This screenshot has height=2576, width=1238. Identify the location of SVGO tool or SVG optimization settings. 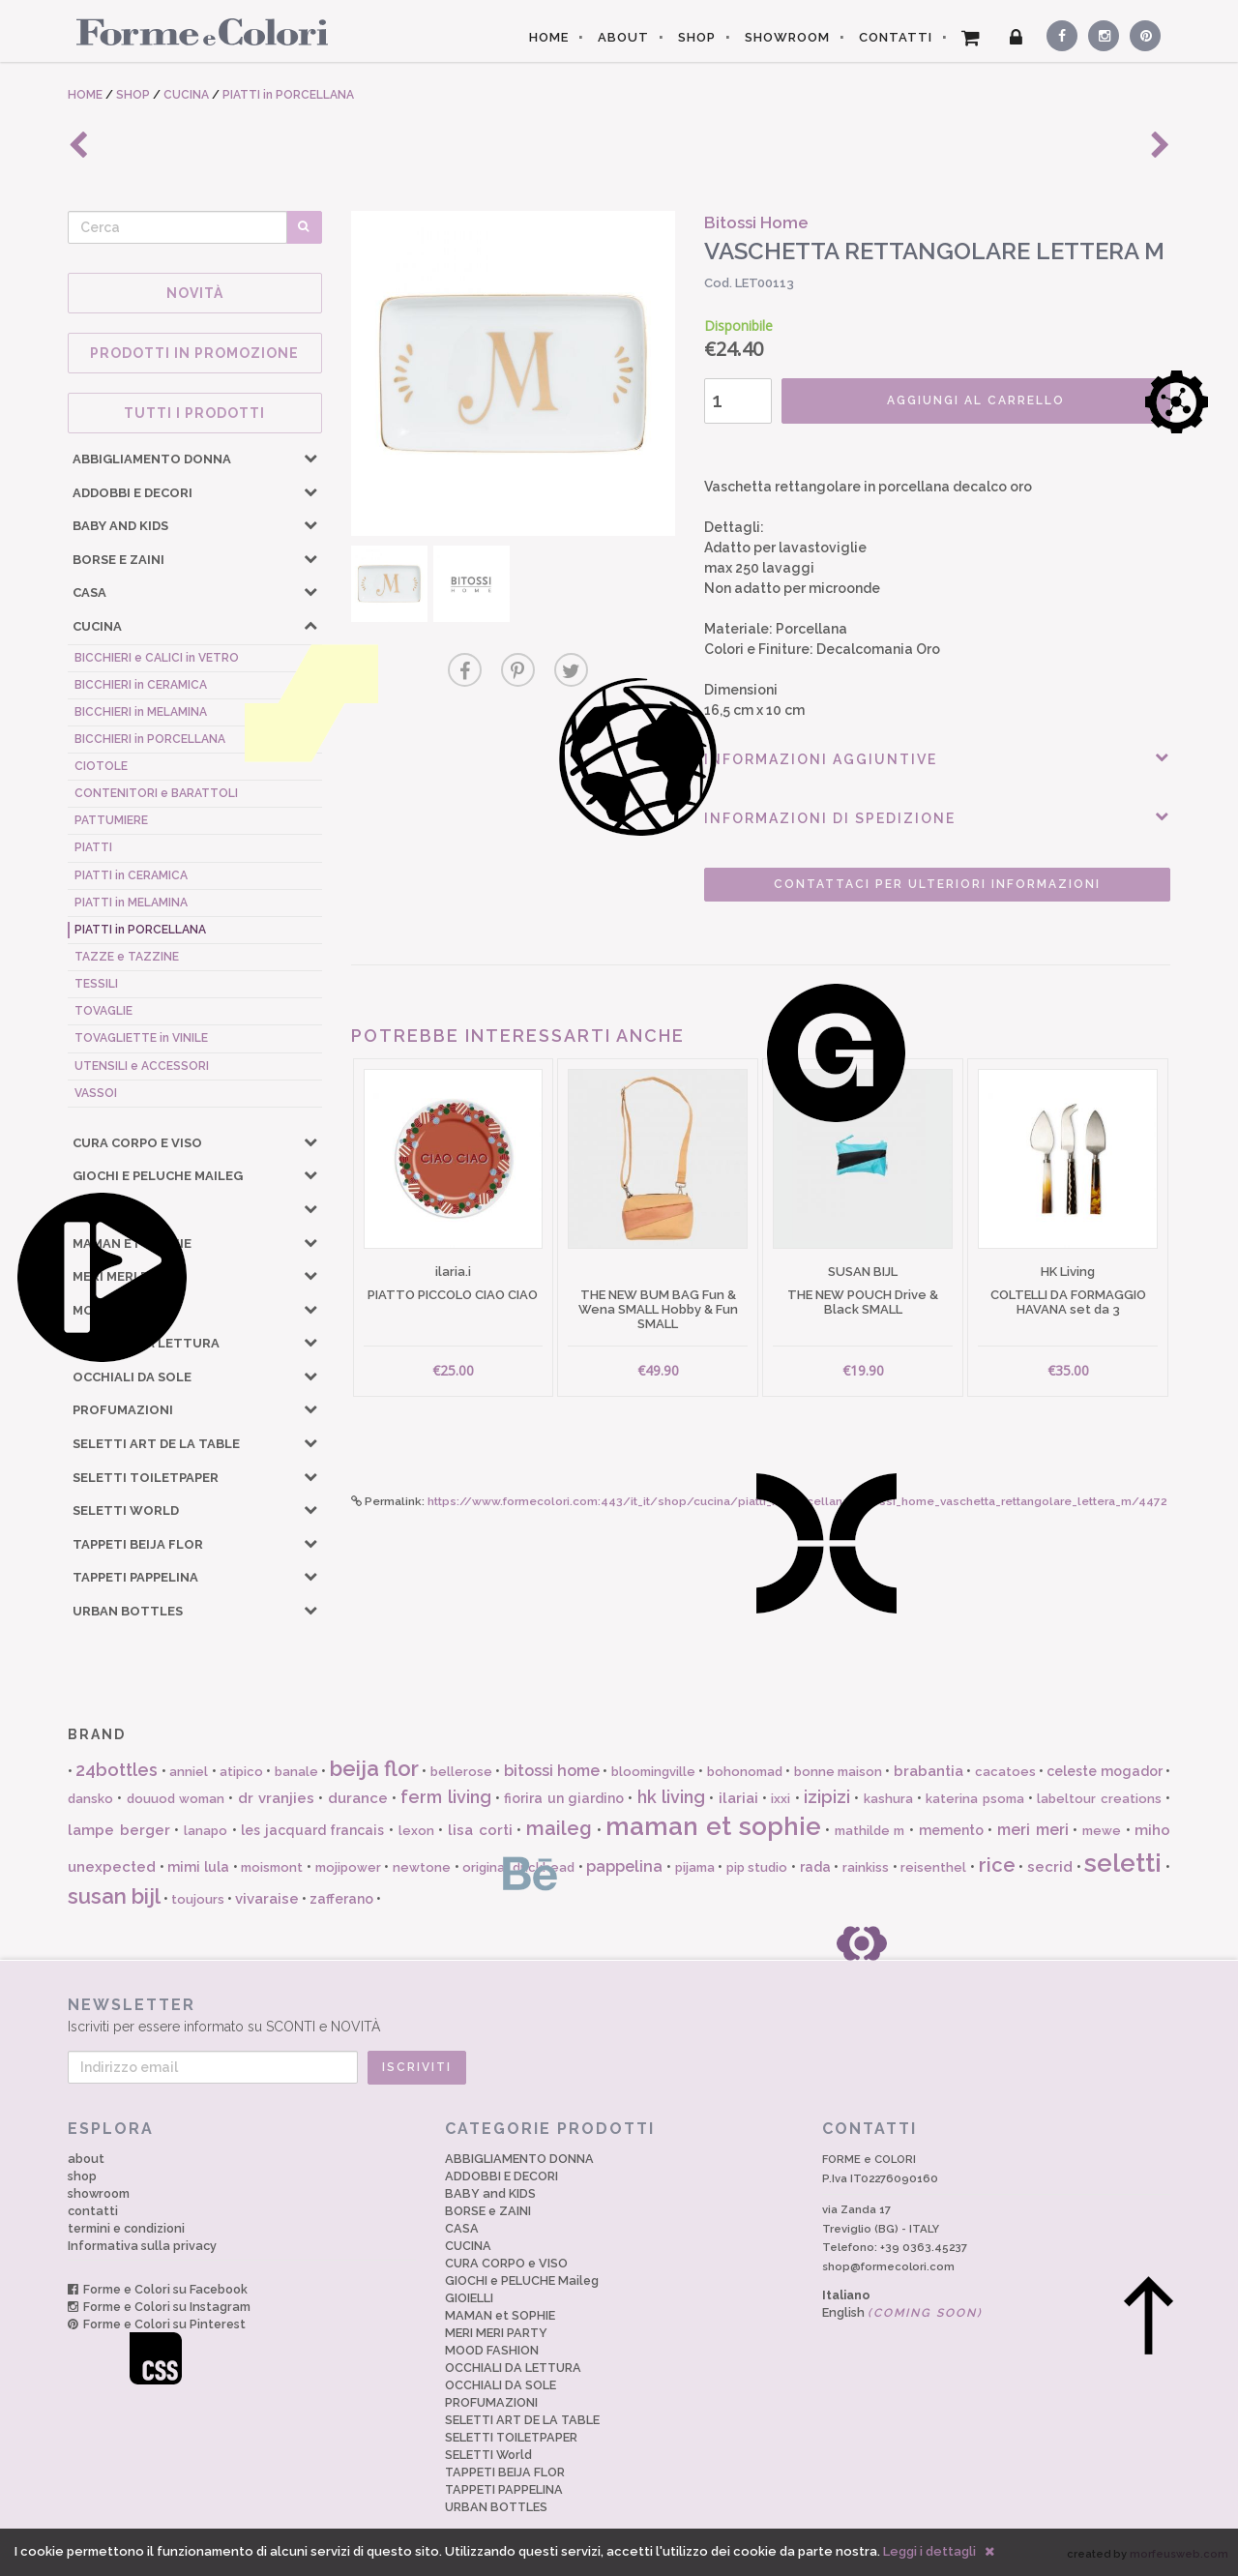
(1176, 401).